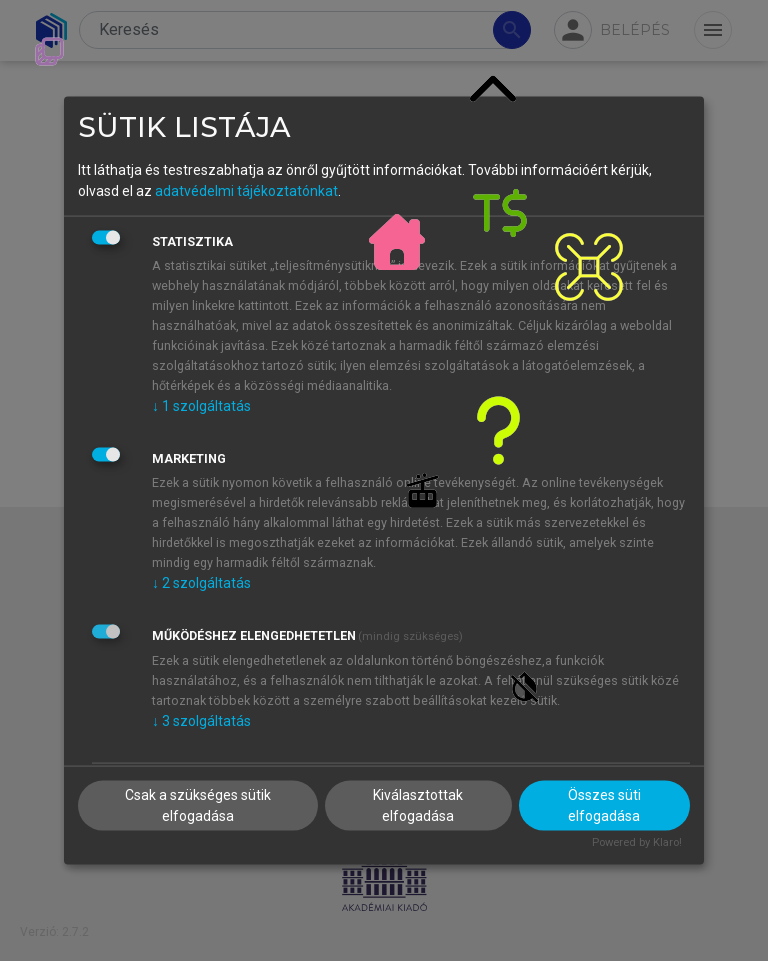 Image resolution: width=768 pixels, height=961 pixels. What do you see at coordinates (500, 213) in the screenshot?
I see `represents Tongan paʻanga currency (T$)` at bounding box center [500, 213].